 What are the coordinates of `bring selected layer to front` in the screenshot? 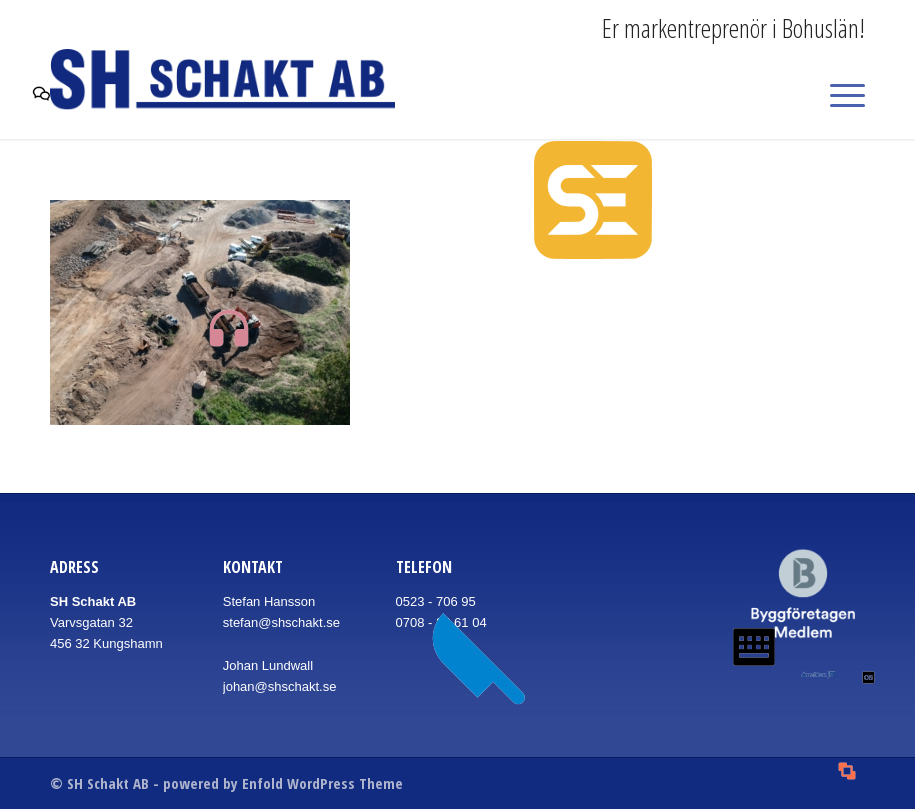 It's located at (847, 771).